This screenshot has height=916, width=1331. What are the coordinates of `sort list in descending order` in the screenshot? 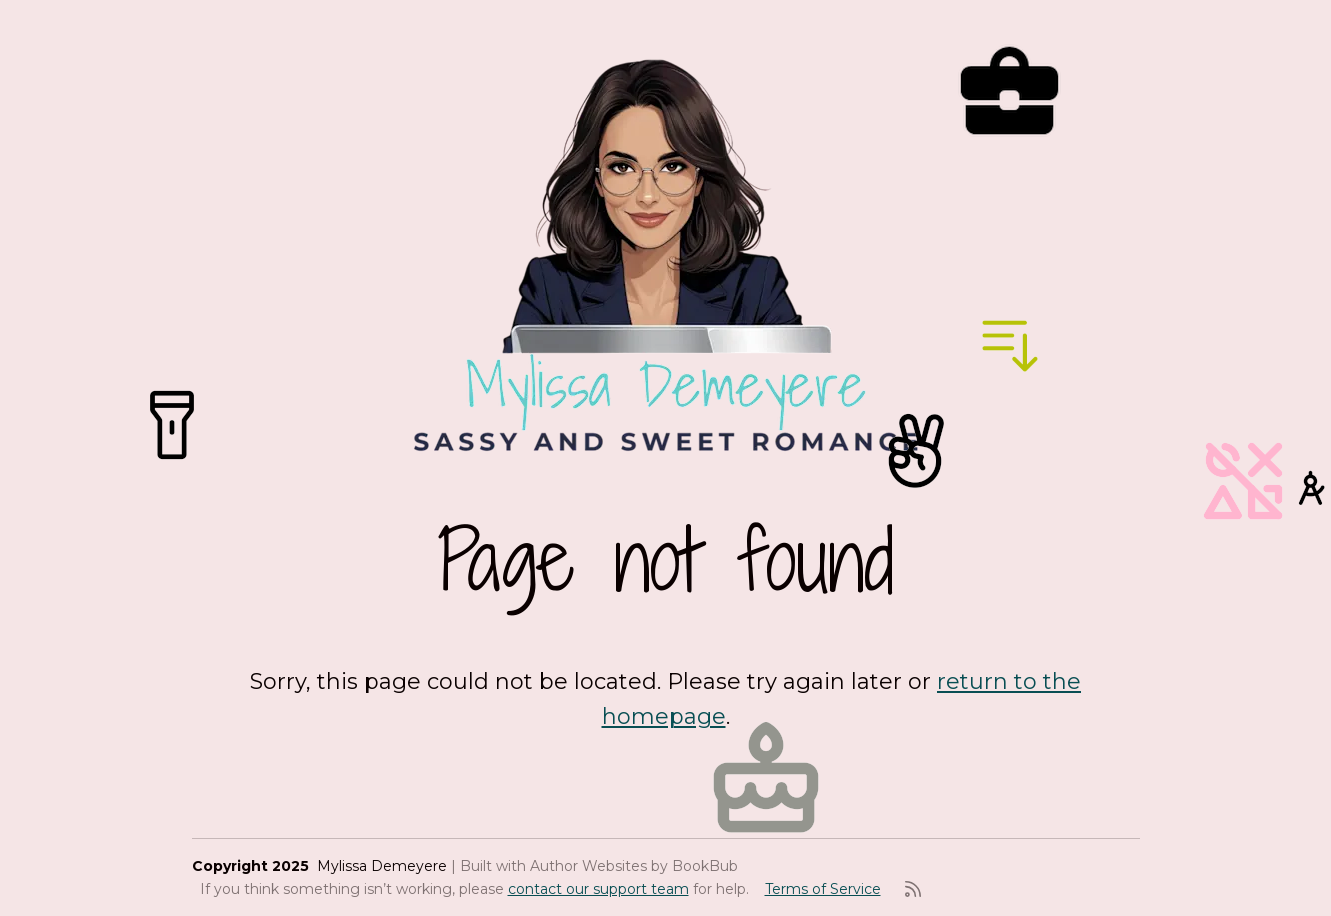 It's located at (1010, 344).